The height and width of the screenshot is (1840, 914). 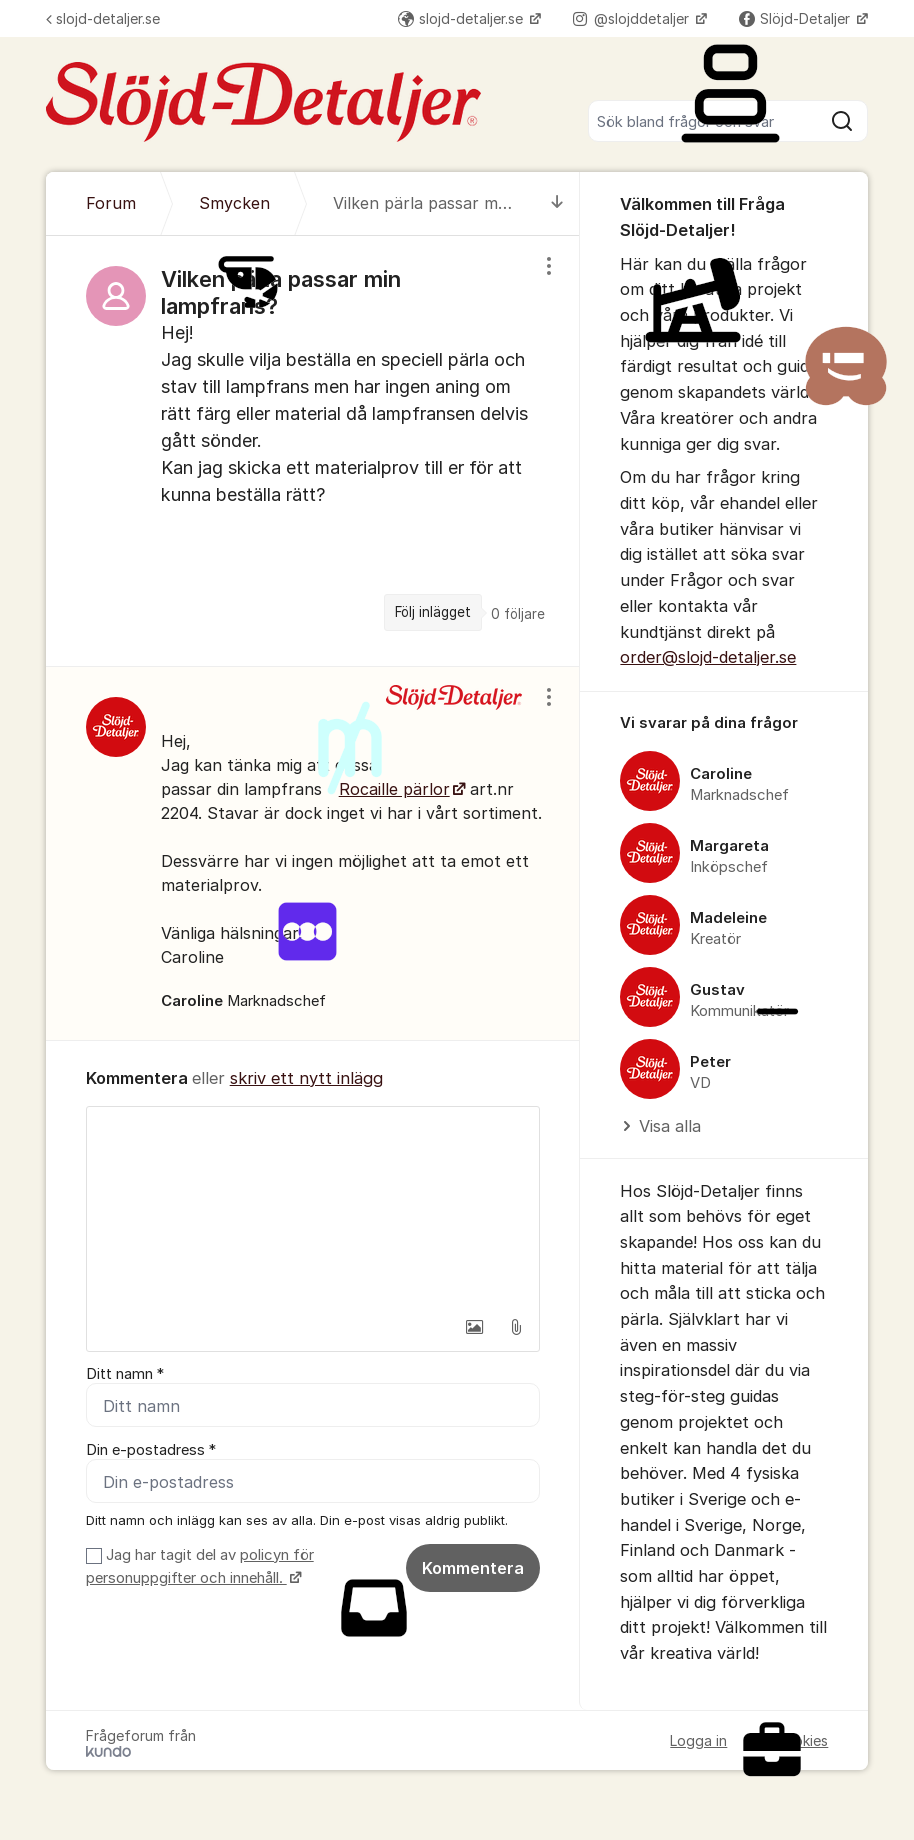 What do you see at coordinates (248, 282) in the screenshot?
I see `indicates seafood or shellfish menu items` at bounding box center [248, 282].